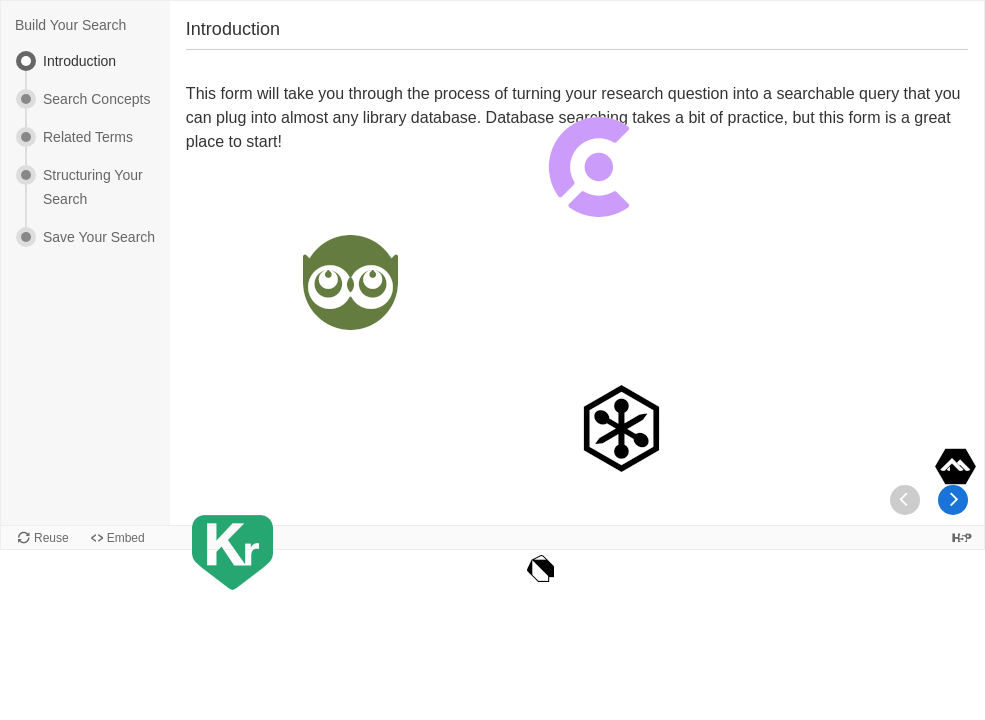  I want to click on kred app or service logo, so click(232, 552).